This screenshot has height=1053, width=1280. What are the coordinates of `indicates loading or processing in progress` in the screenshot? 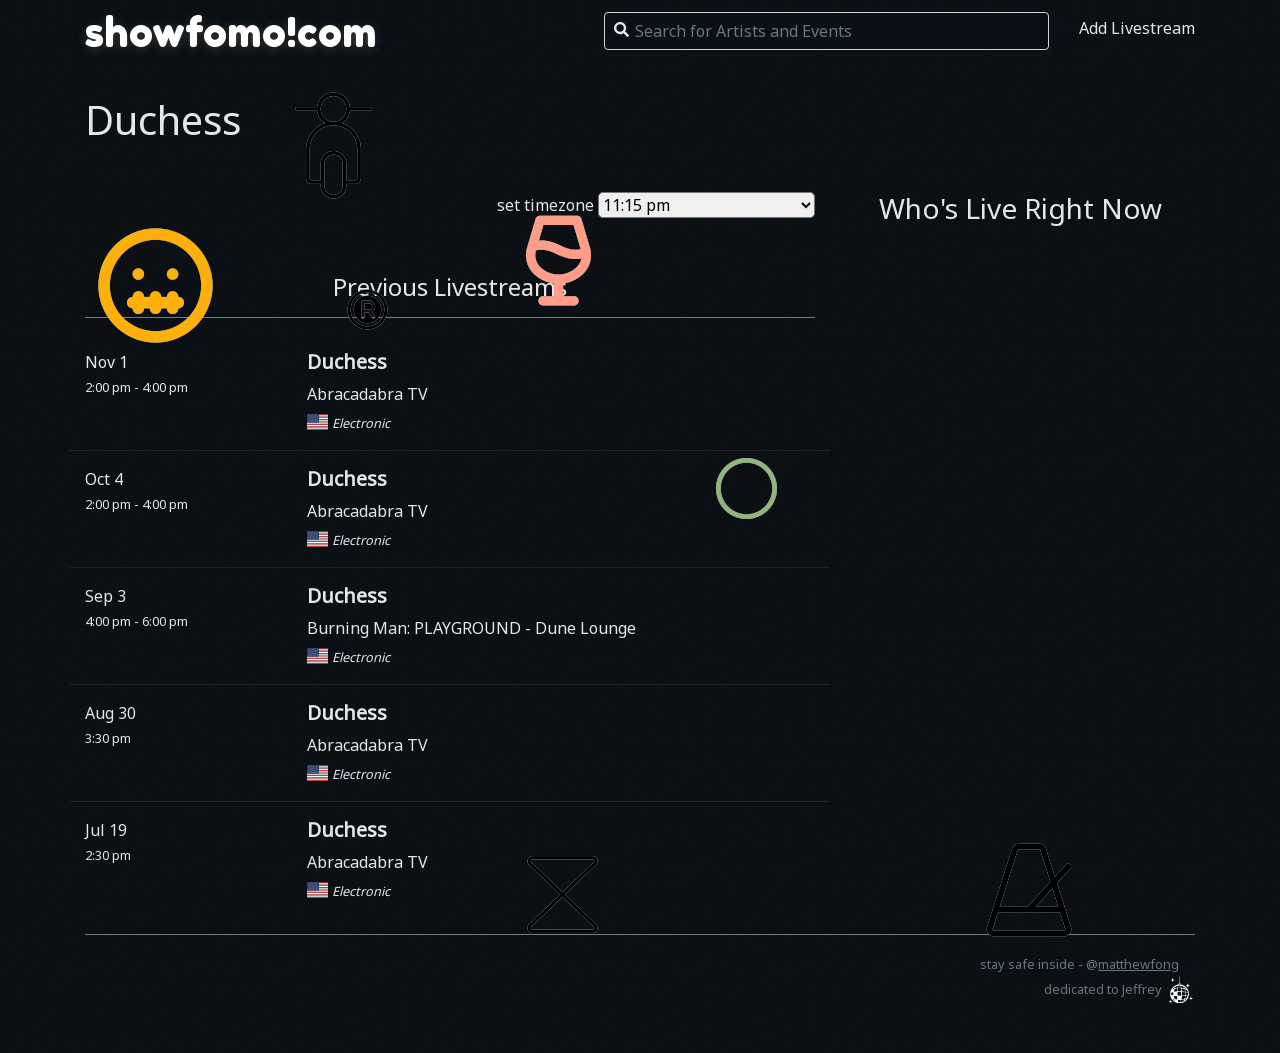 It's located at (562, 894).